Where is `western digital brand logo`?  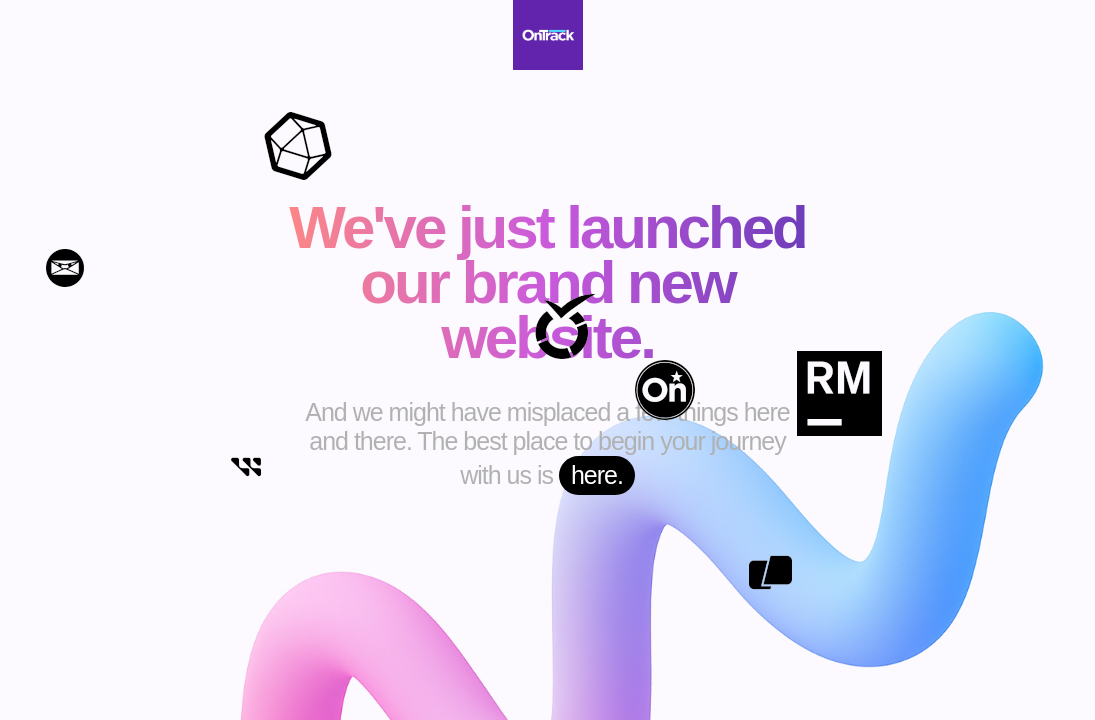 western digital brand logo is located at coordinates (246, 467).